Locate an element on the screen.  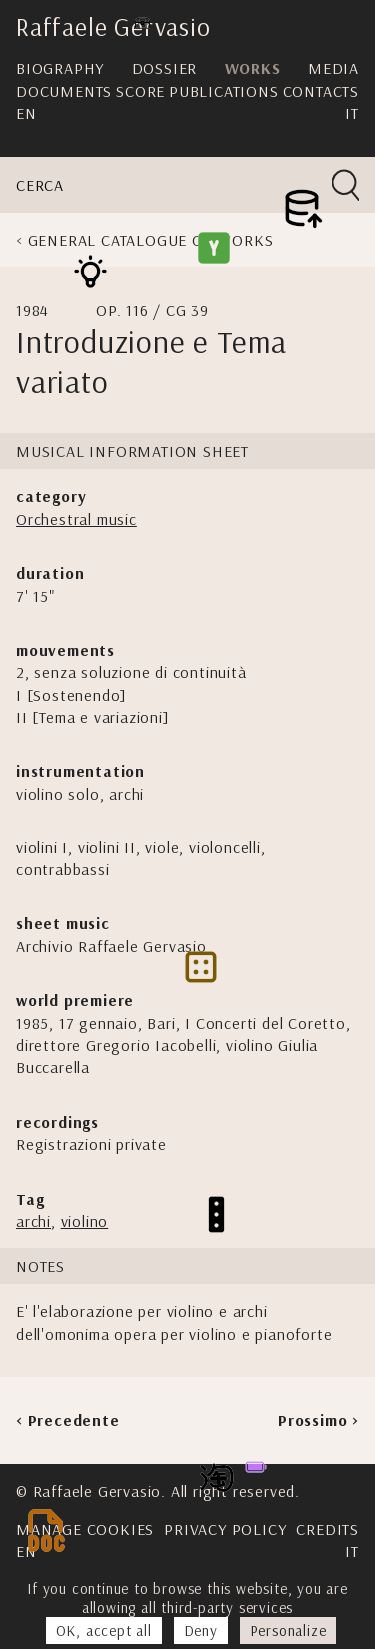
indicates a Word document file type is located at coordinates (45, 1530).